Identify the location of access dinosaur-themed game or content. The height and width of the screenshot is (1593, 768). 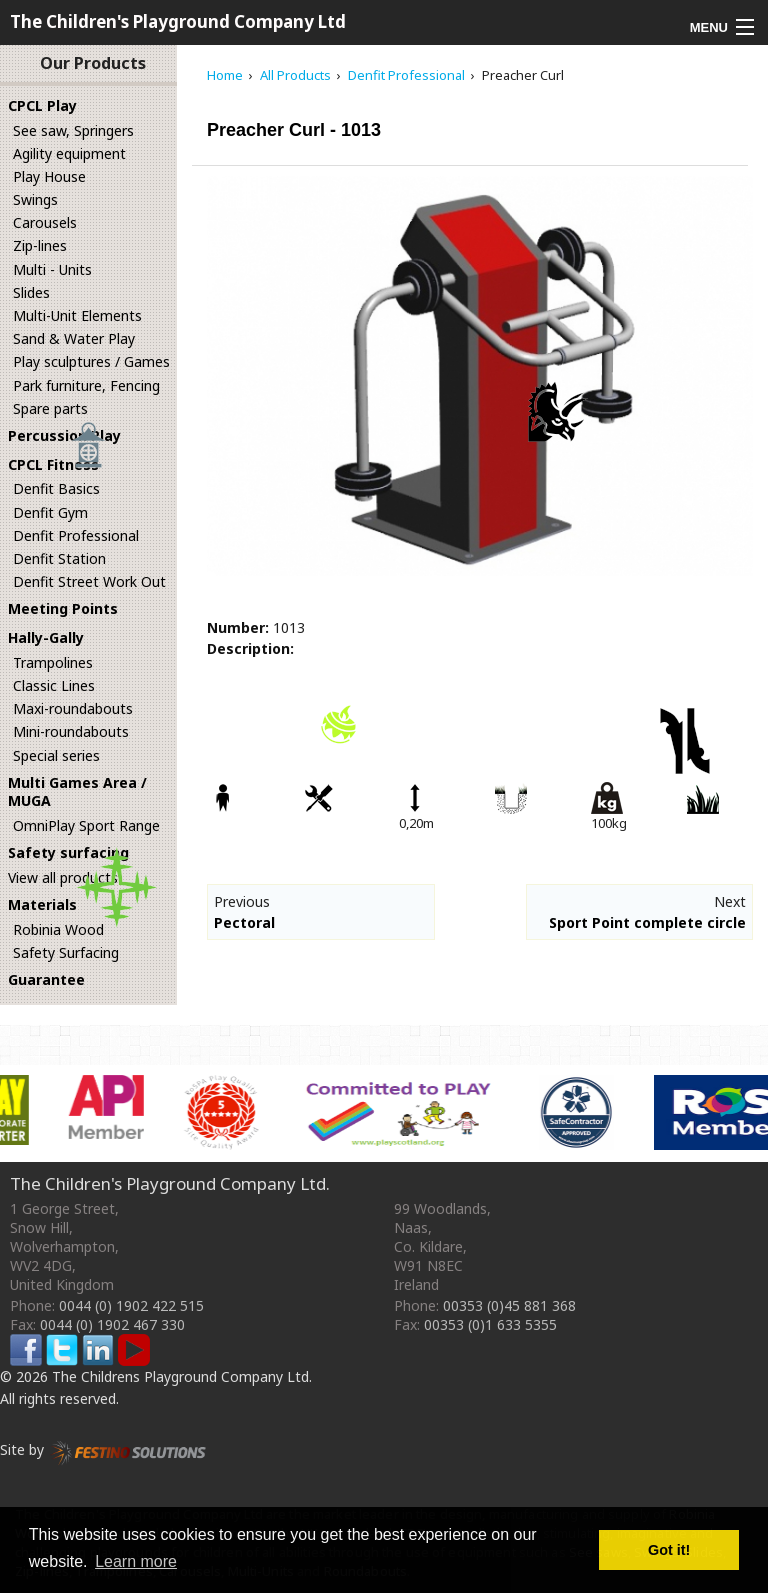
(558, 411).